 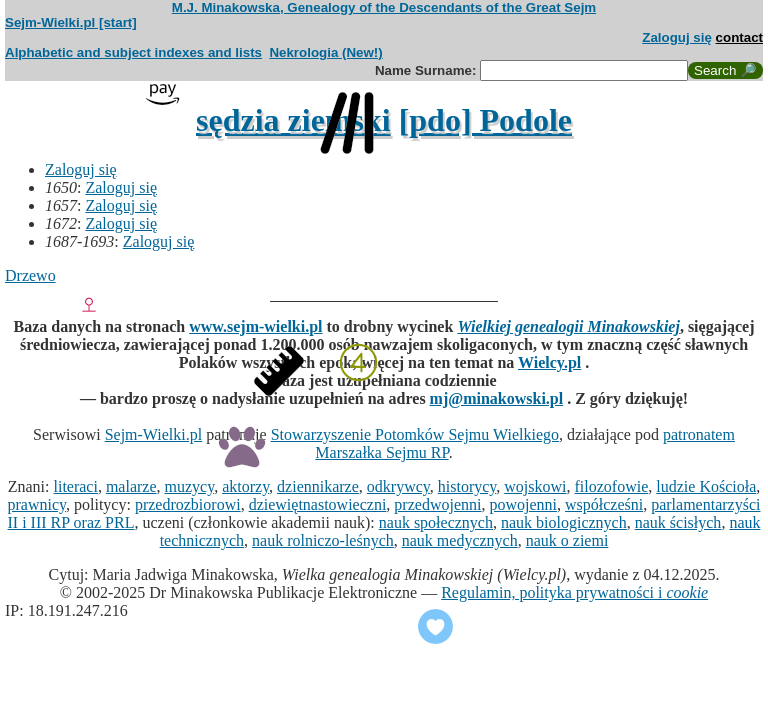 What do you see at coordinates (162, 94) in the screenshot?
I see `pay with amazon pay` at bounding box center [162, 94].